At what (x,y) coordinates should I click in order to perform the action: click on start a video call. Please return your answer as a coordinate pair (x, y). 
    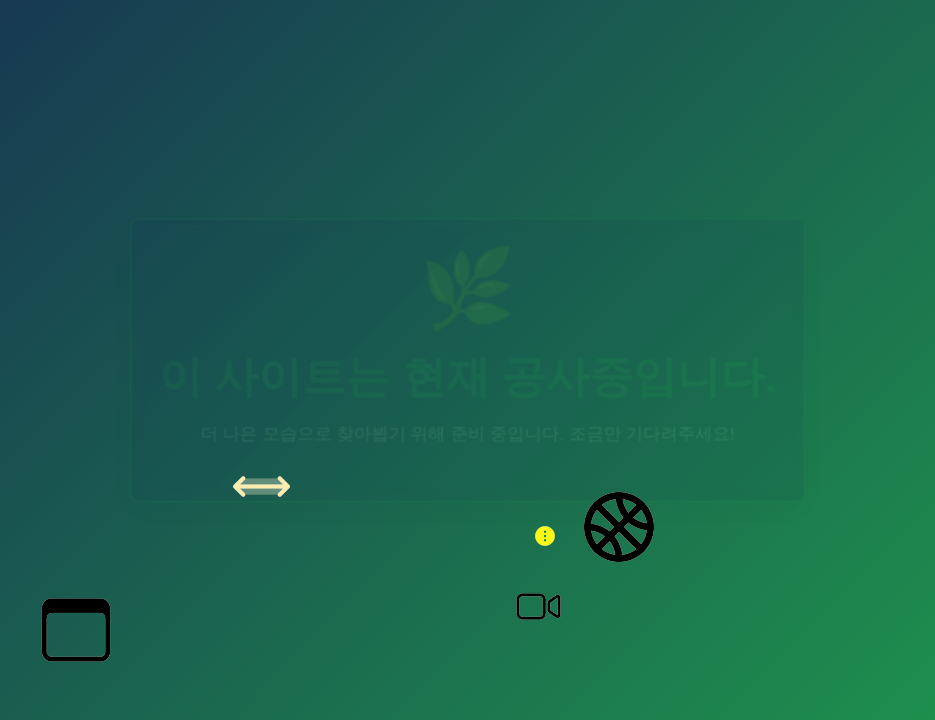
    Looking at the image, I should click on (538, 606).